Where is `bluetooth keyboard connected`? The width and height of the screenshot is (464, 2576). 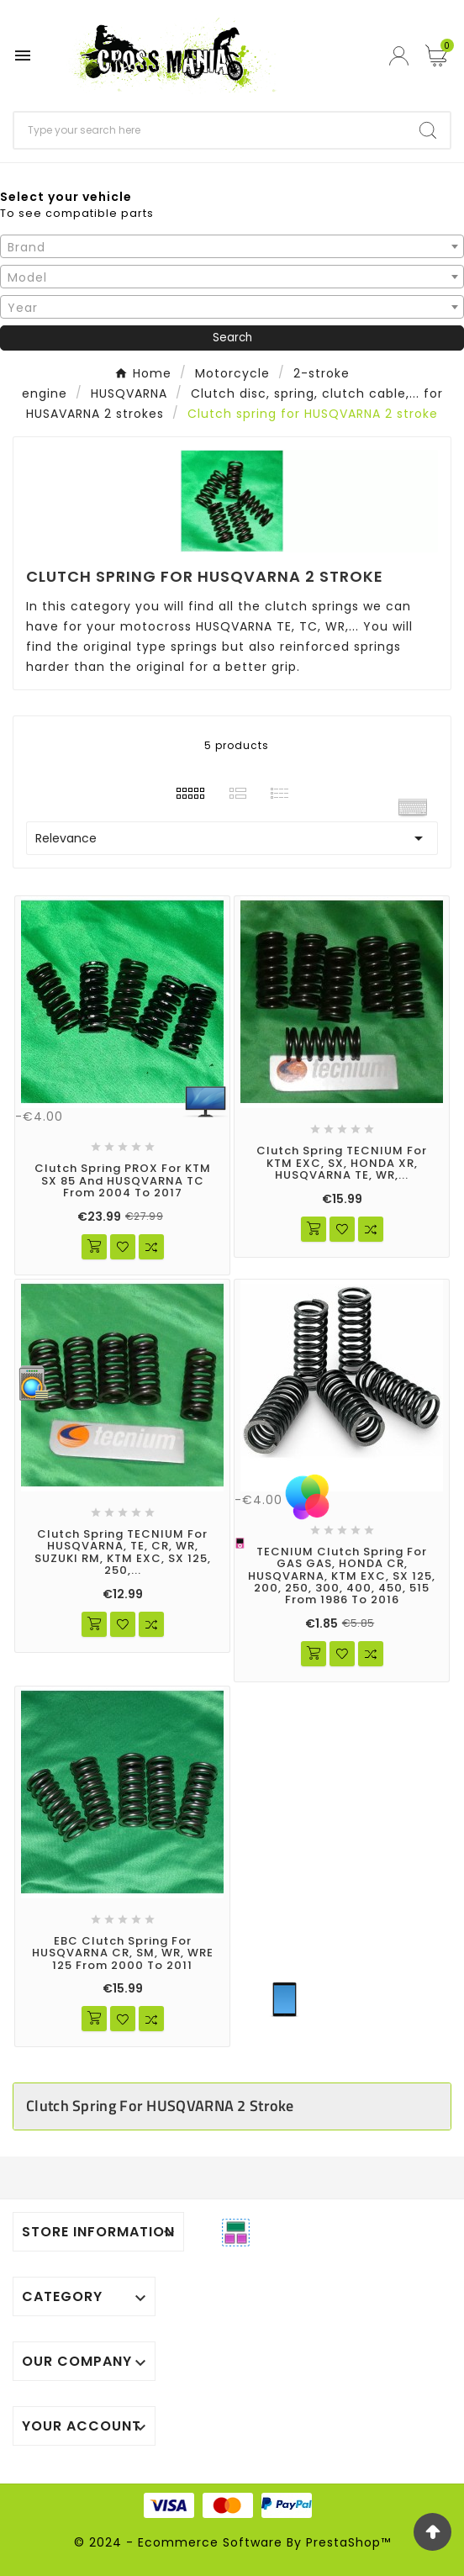
bluetooth keyboard connected is located at coordinates (413, 804).